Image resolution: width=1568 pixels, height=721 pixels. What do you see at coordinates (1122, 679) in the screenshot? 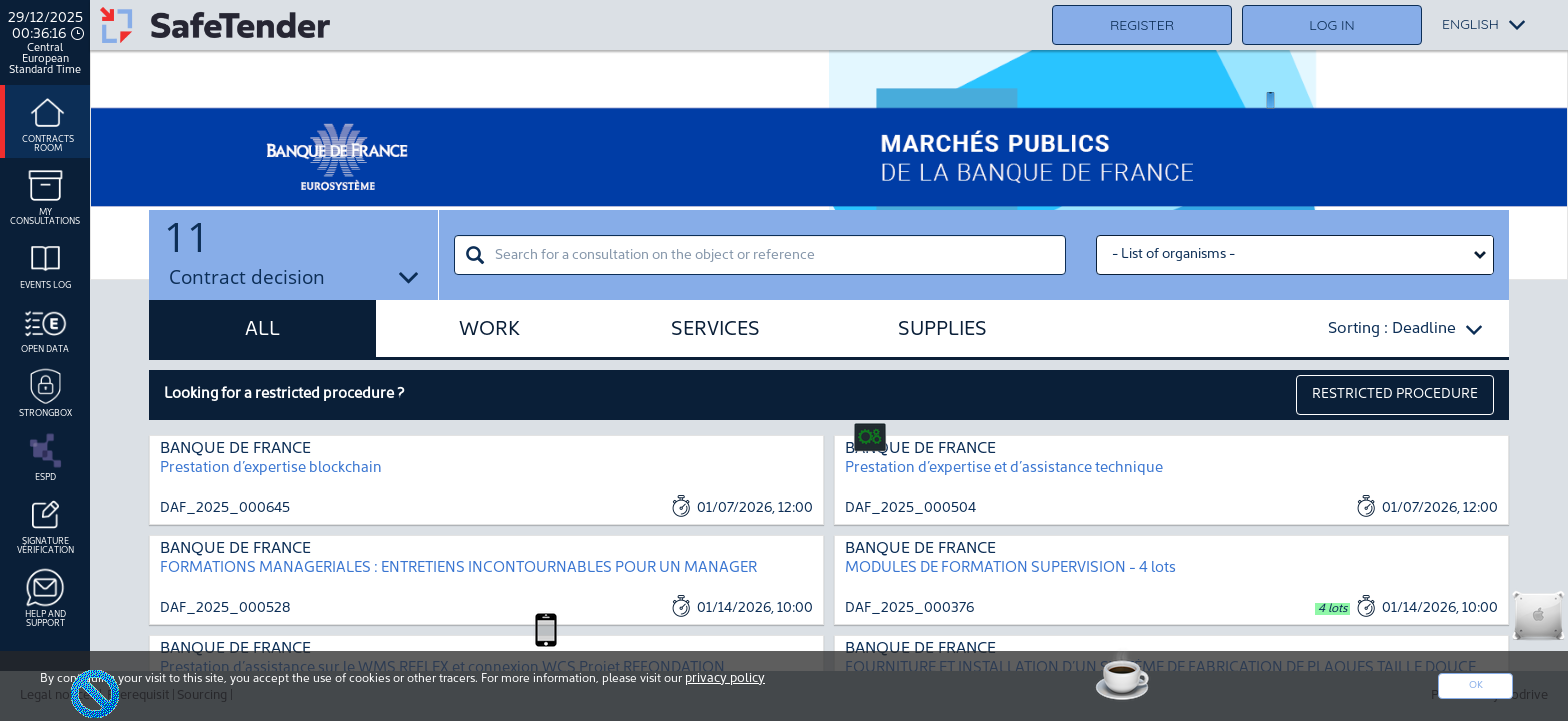
I see `launch java application` at bounding box center [1122, 679].